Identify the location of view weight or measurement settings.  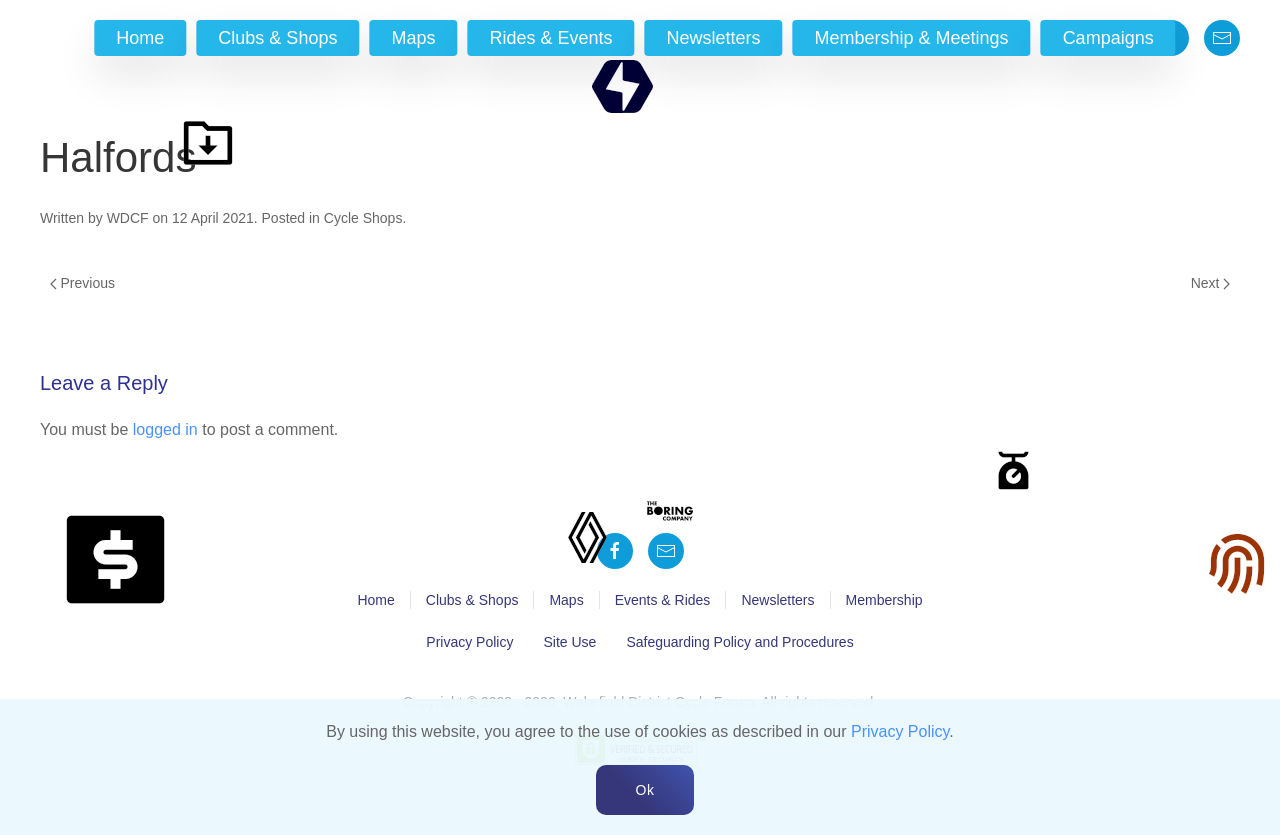
(1013, 470).